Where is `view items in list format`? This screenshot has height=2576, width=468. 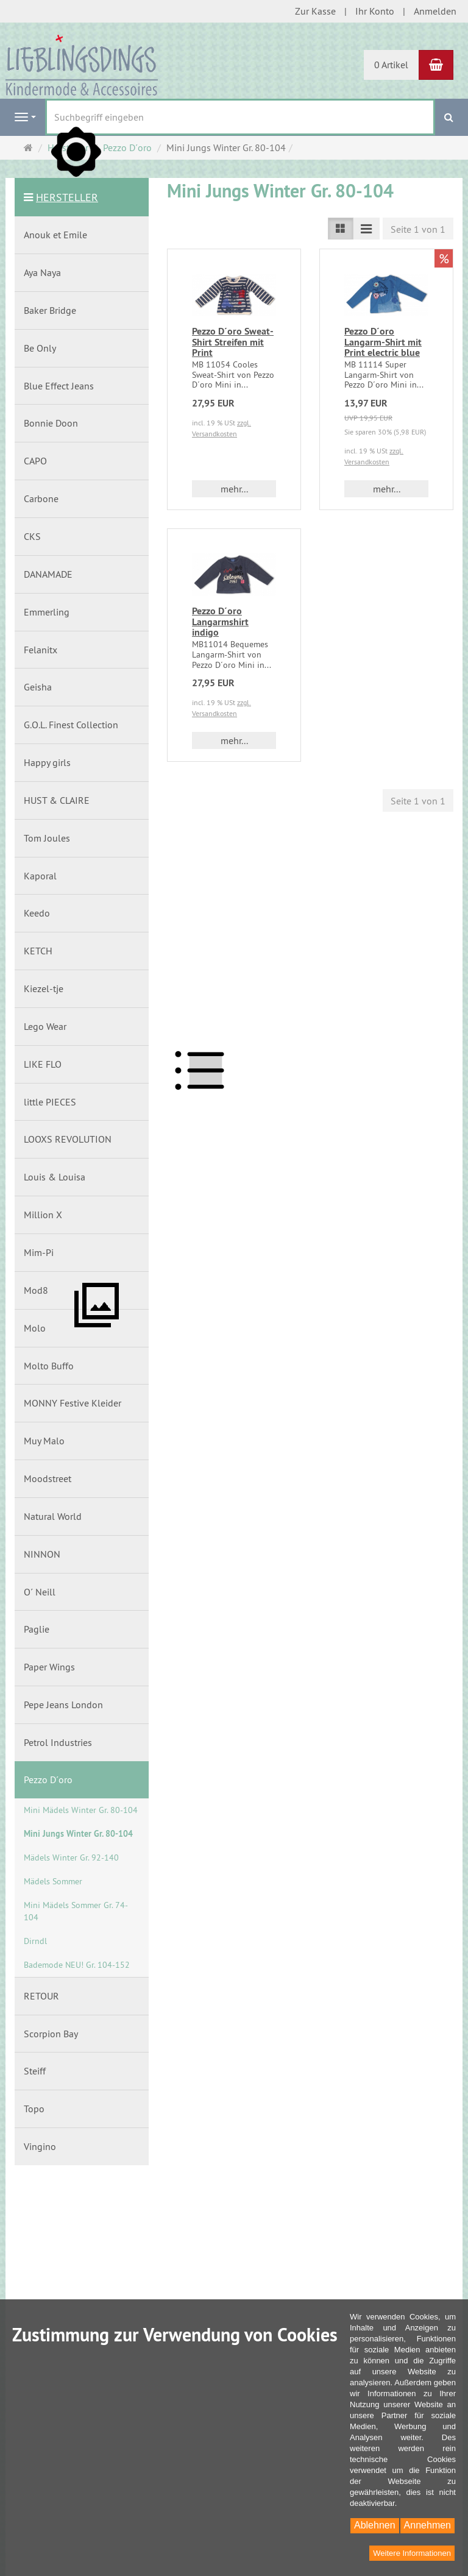
view items in list format is located at coordinates (199, 1070).